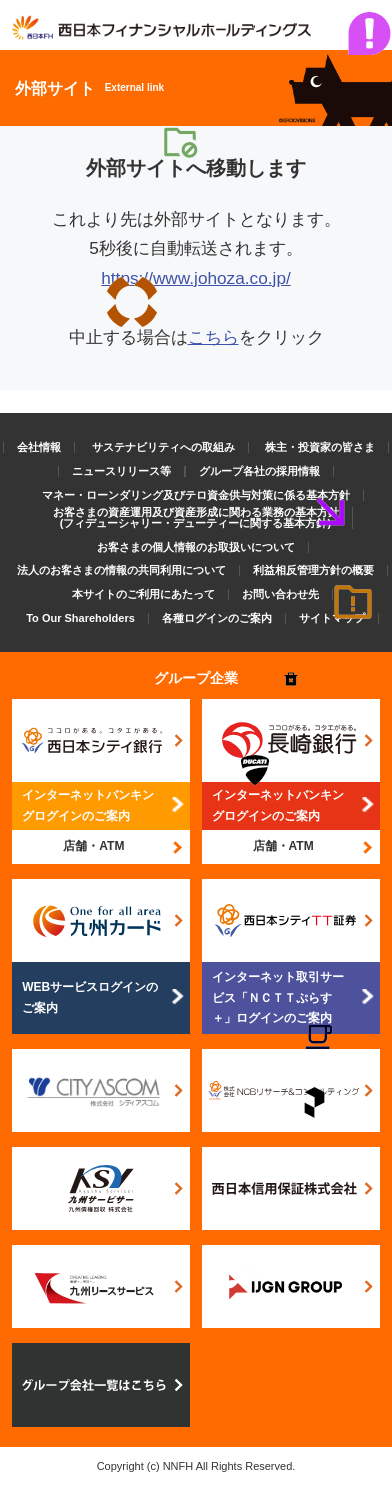 The height and width of the screenshot is (1485, 392). What do you see at coordinates (180, 142) in the screenshot?
I see `access denied to this folder` at bounding box center [180, 142].